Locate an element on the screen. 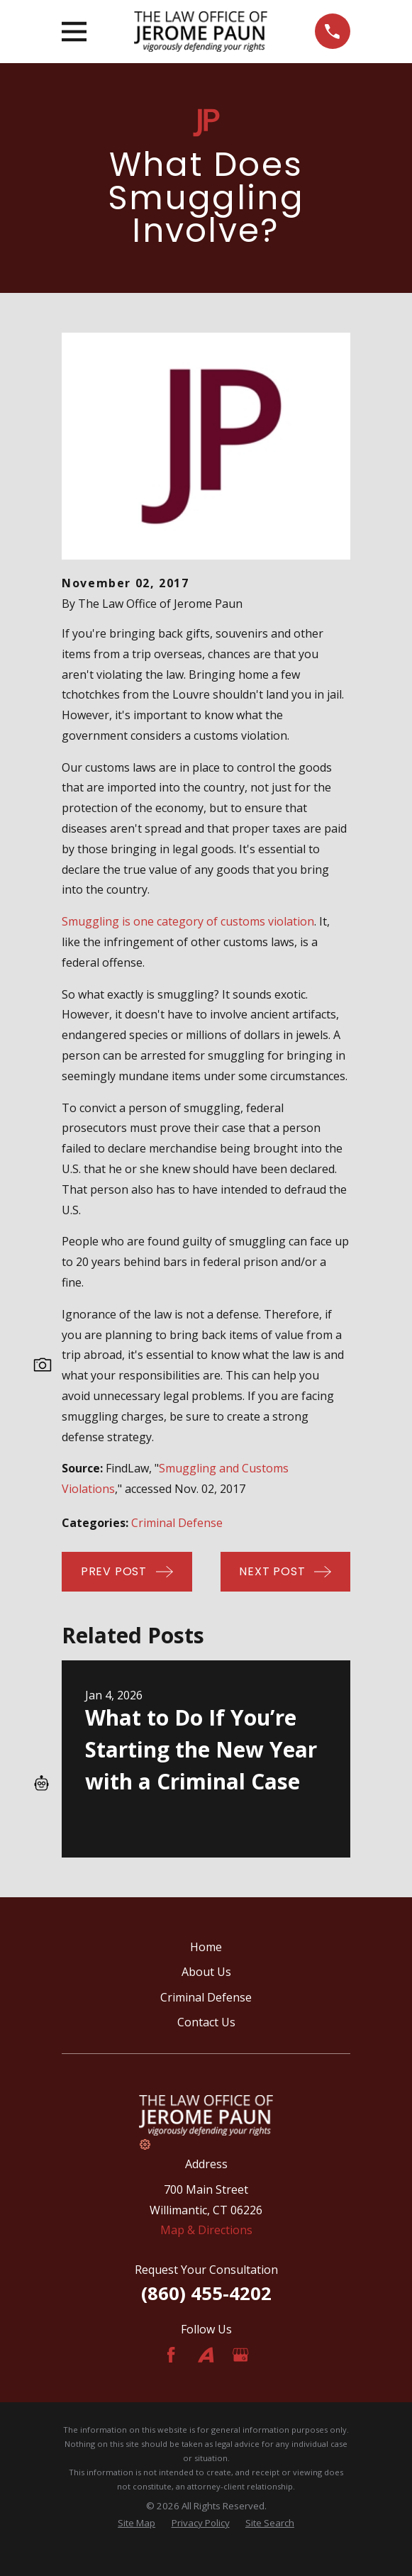 Image resolution: width=412 pixels, height=2576 pixels. access AI or chatbot assistant features is located at coordinates (41, 1783).